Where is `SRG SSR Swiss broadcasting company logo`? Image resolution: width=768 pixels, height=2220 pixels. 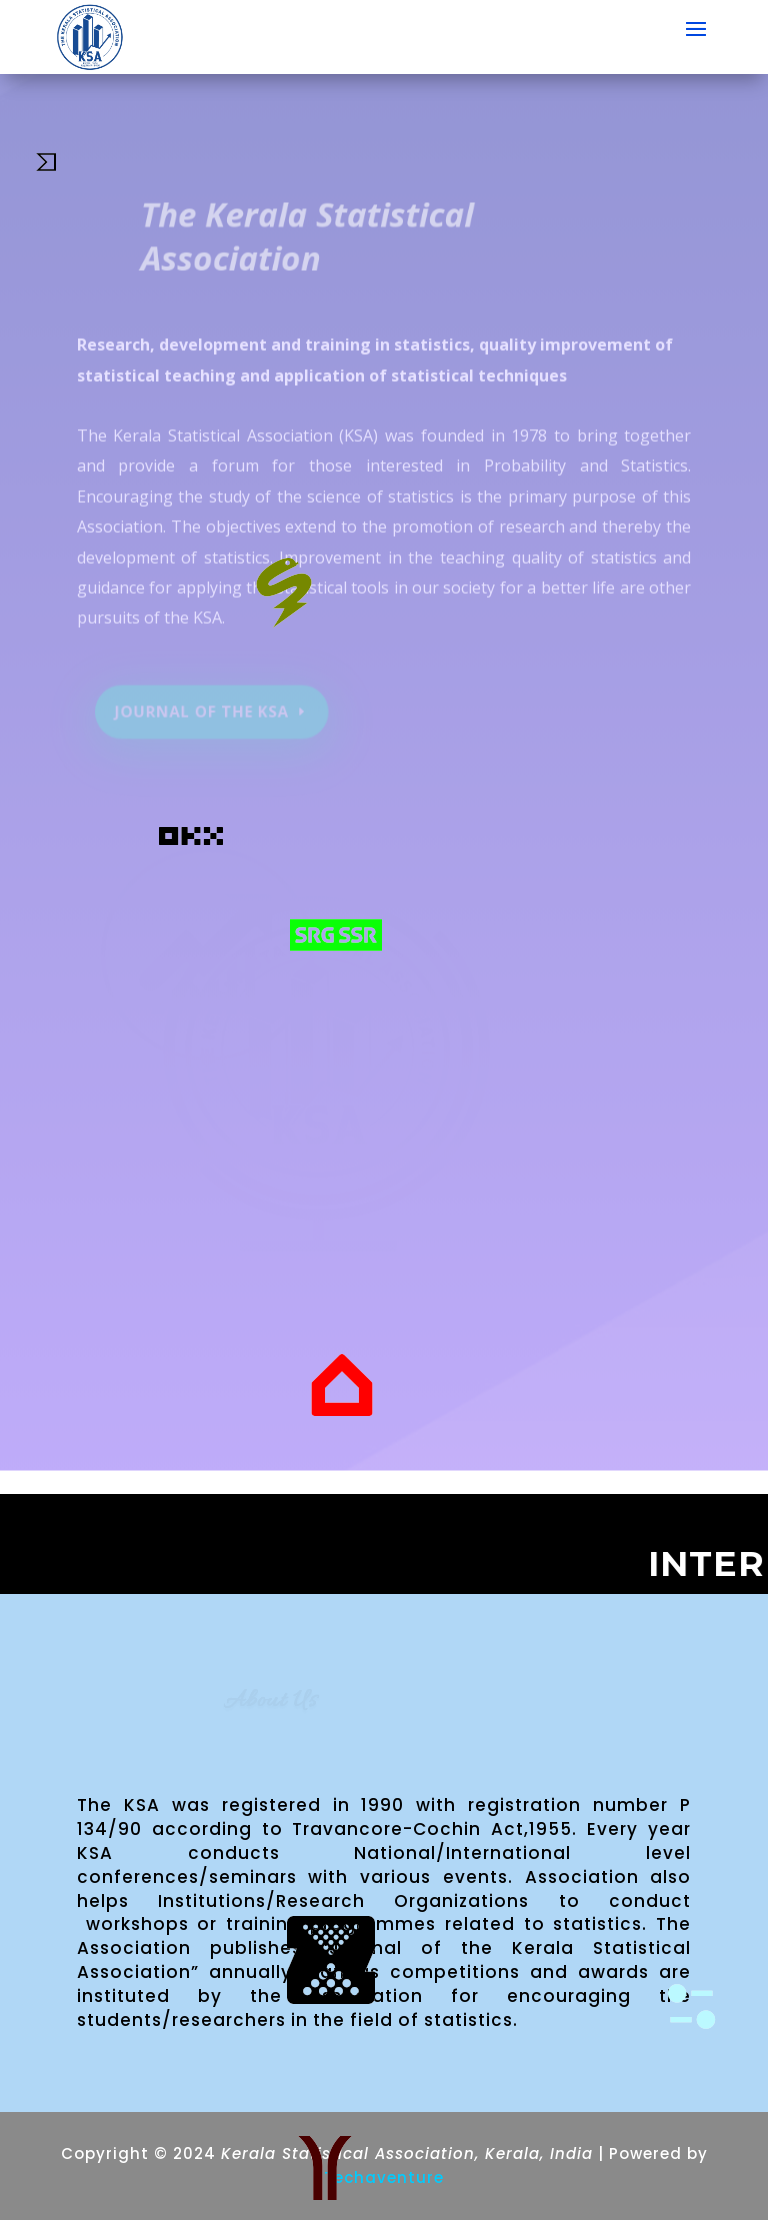 SRG SSR Swiss broadcasting company logo is located at coordinates (336, 935).